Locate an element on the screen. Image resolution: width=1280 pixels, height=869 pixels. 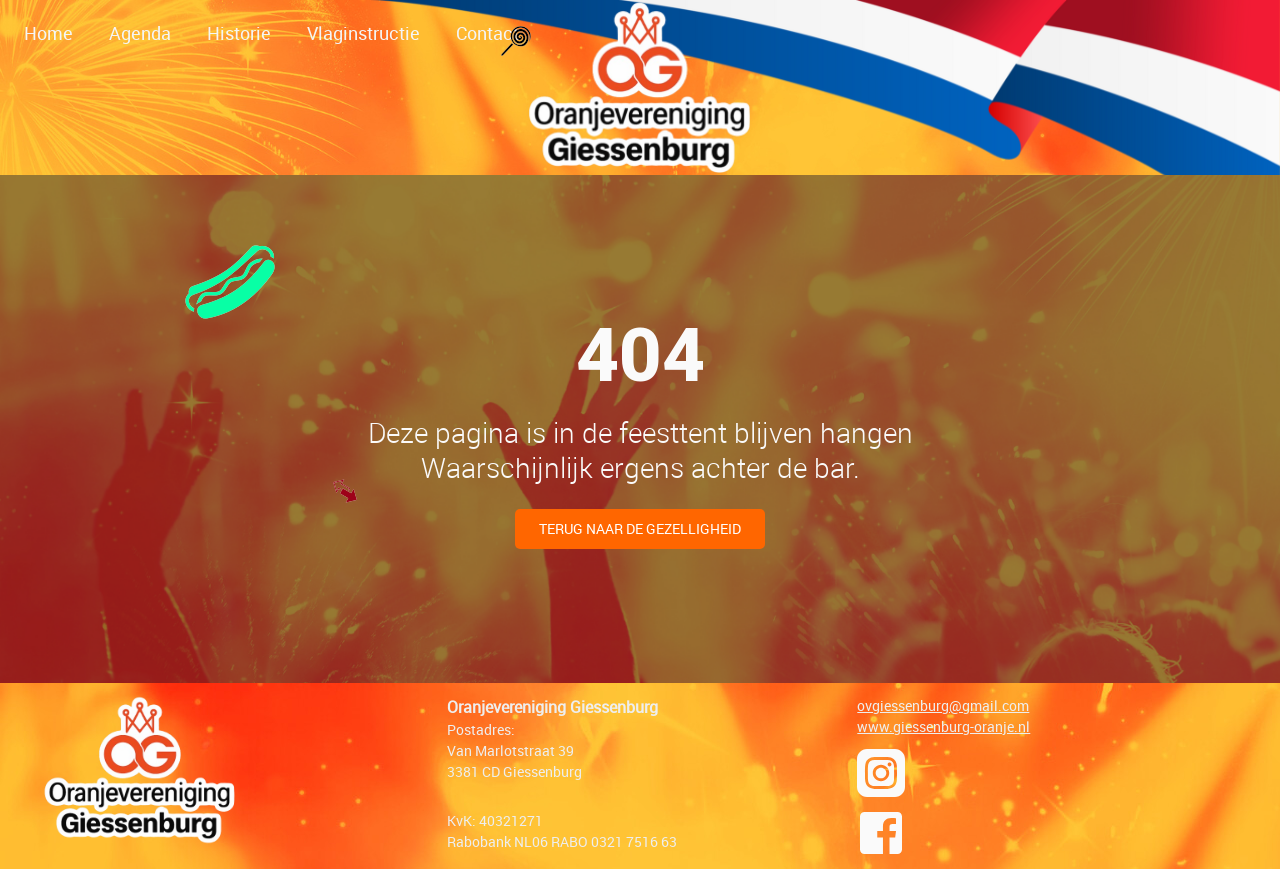
switch between two states or modes is located at coordinates (345, 491).